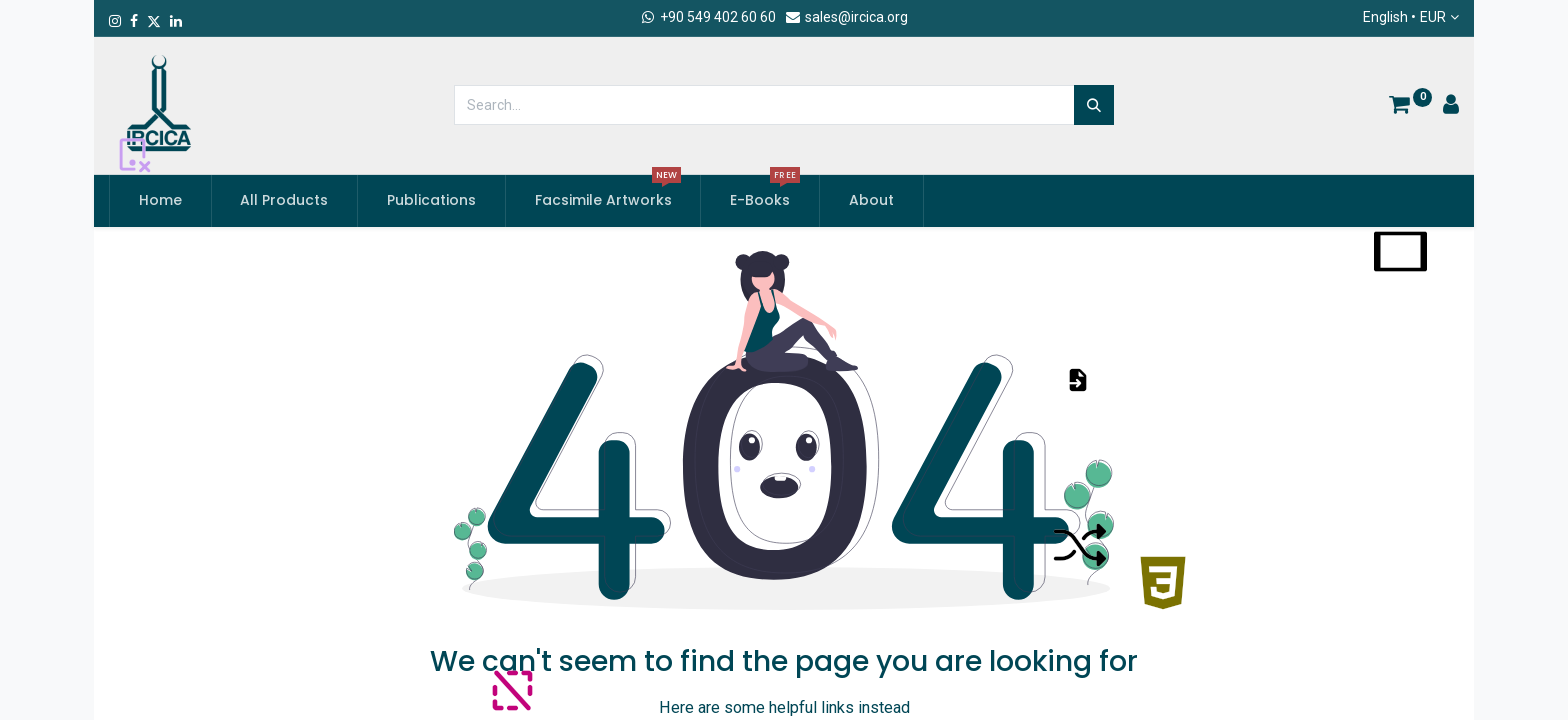  What do you see at coordinates (1079, 545) in the screenshot?
I see `shuffle or randomize playback order` at bounding box center [1079, 545].